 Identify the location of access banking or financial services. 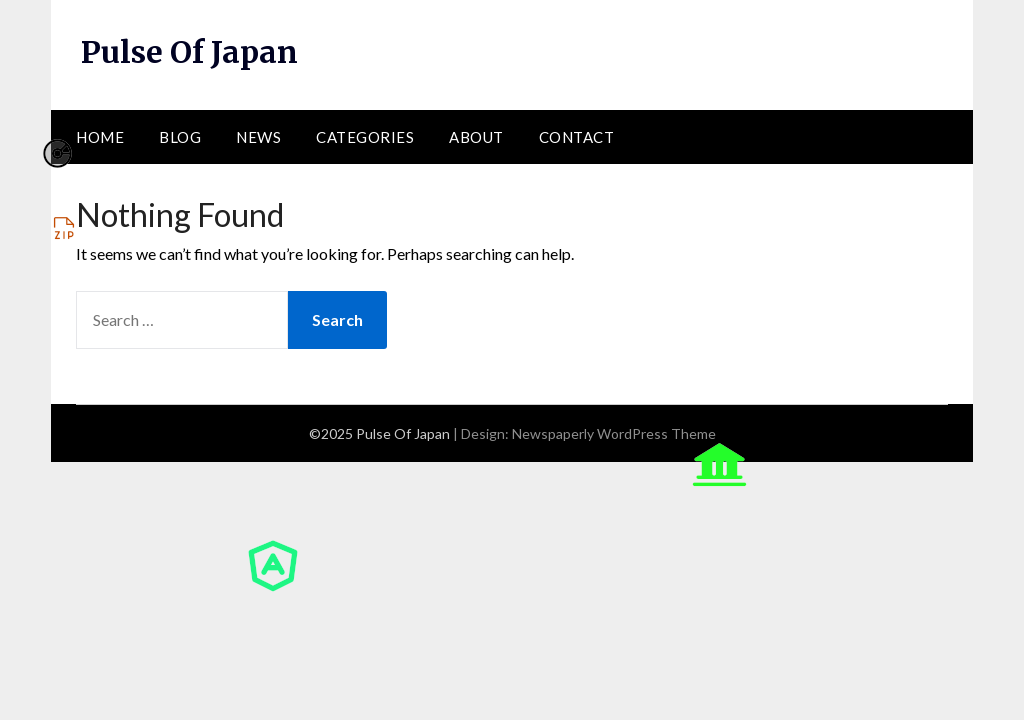
(719, 466).